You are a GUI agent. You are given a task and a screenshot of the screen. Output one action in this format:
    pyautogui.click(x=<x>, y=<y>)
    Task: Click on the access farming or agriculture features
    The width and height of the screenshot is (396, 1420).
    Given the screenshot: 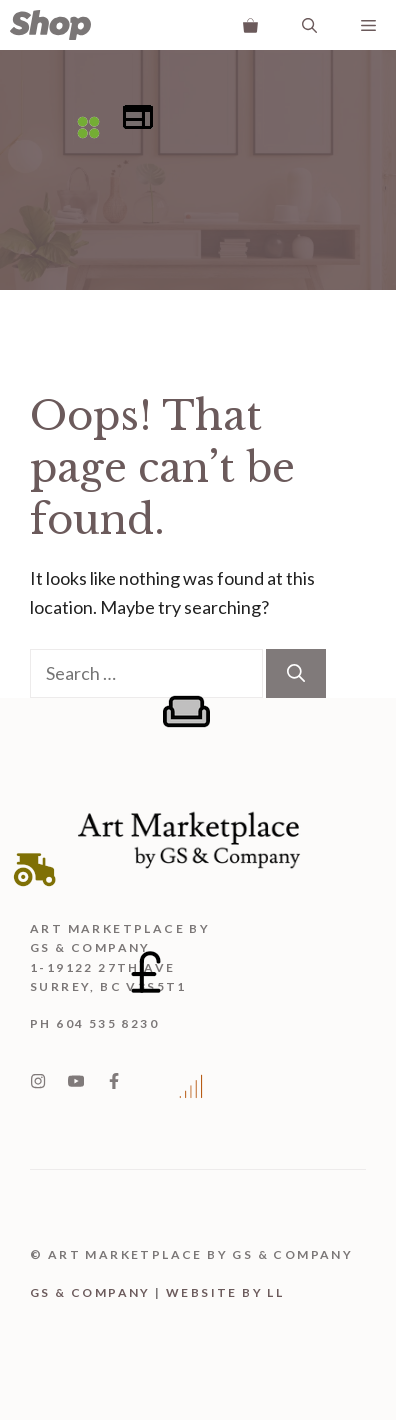 What is the action you would take?
    pyautogui.click(x=34, y=869)
    